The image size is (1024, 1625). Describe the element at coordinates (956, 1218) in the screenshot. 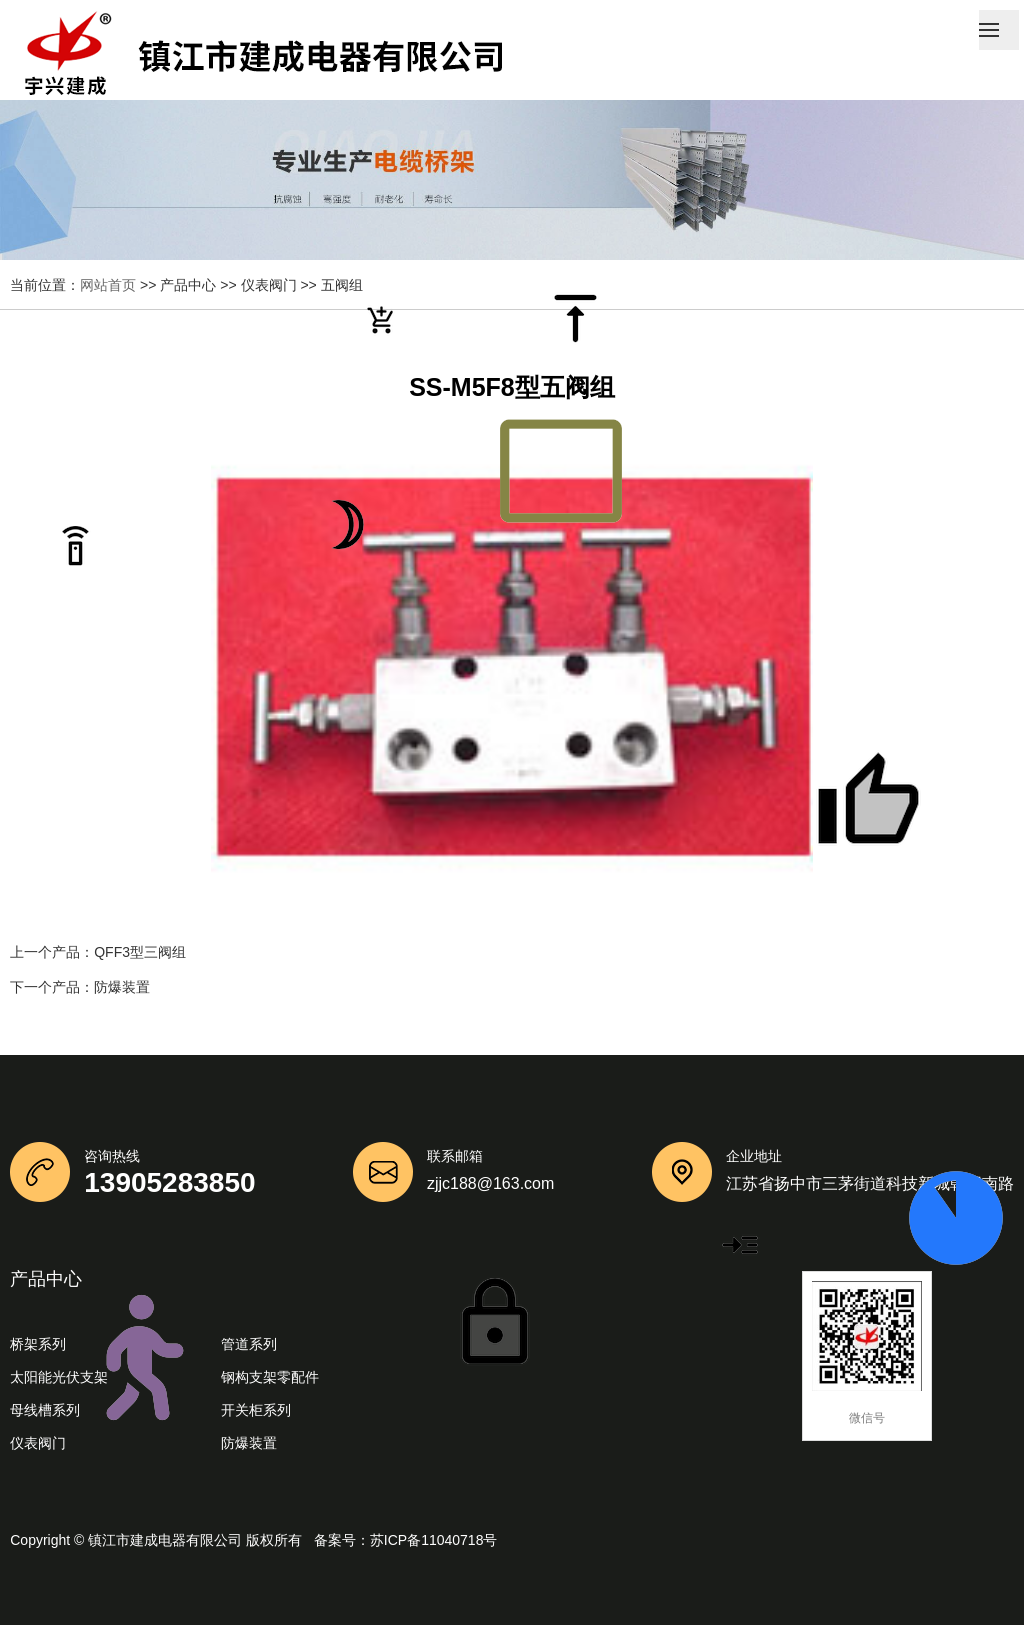

I see `indicates 90% progress or completion` at that location.